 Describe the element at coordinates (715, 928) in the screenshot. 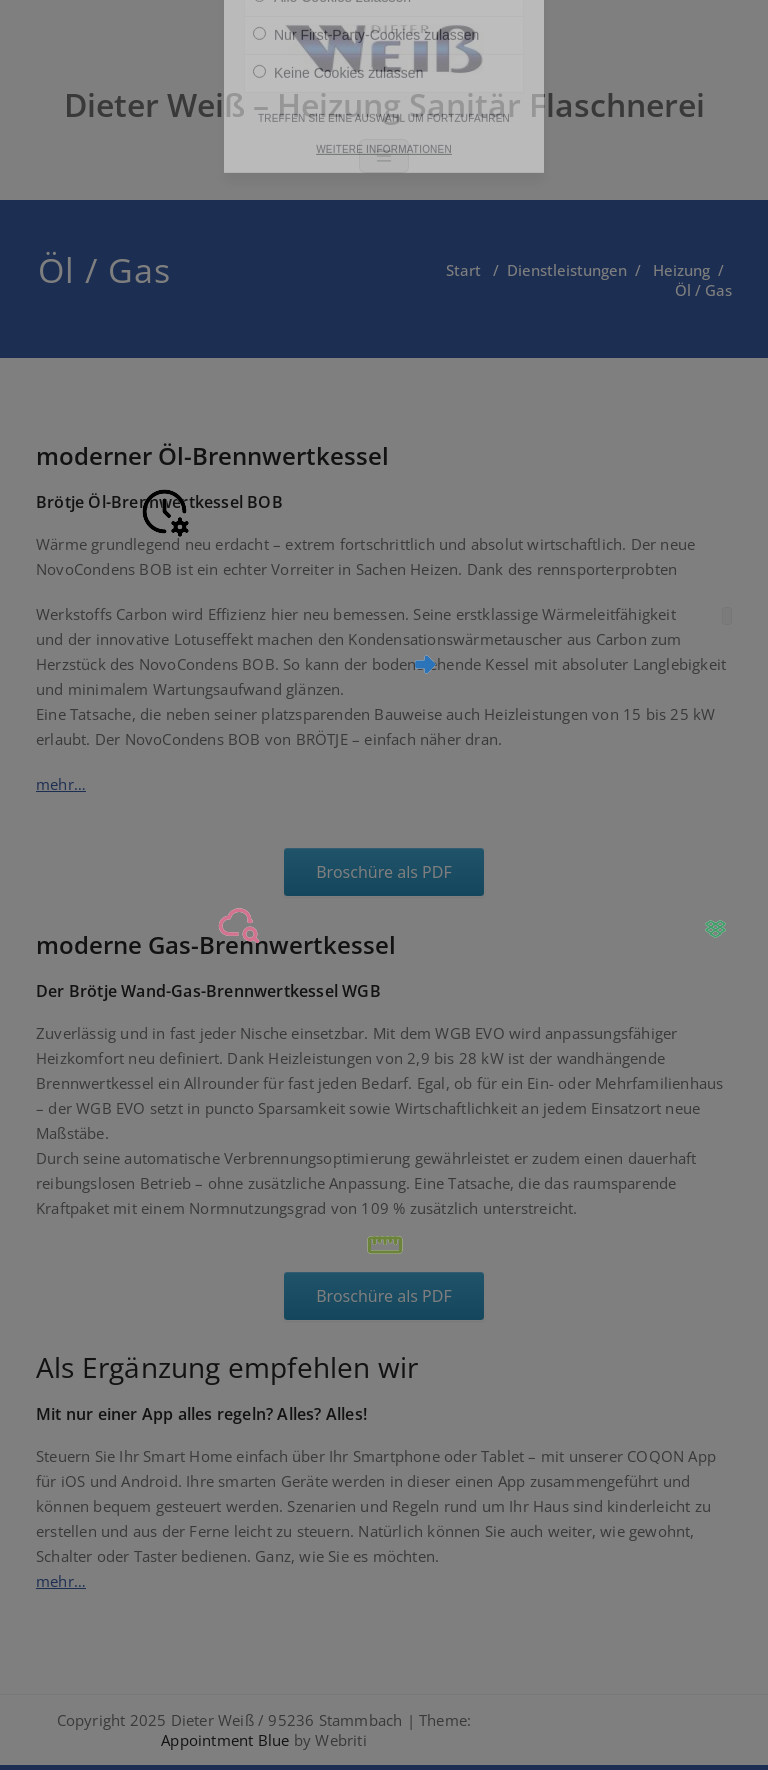

I see `connect to dropbox account` at that location.